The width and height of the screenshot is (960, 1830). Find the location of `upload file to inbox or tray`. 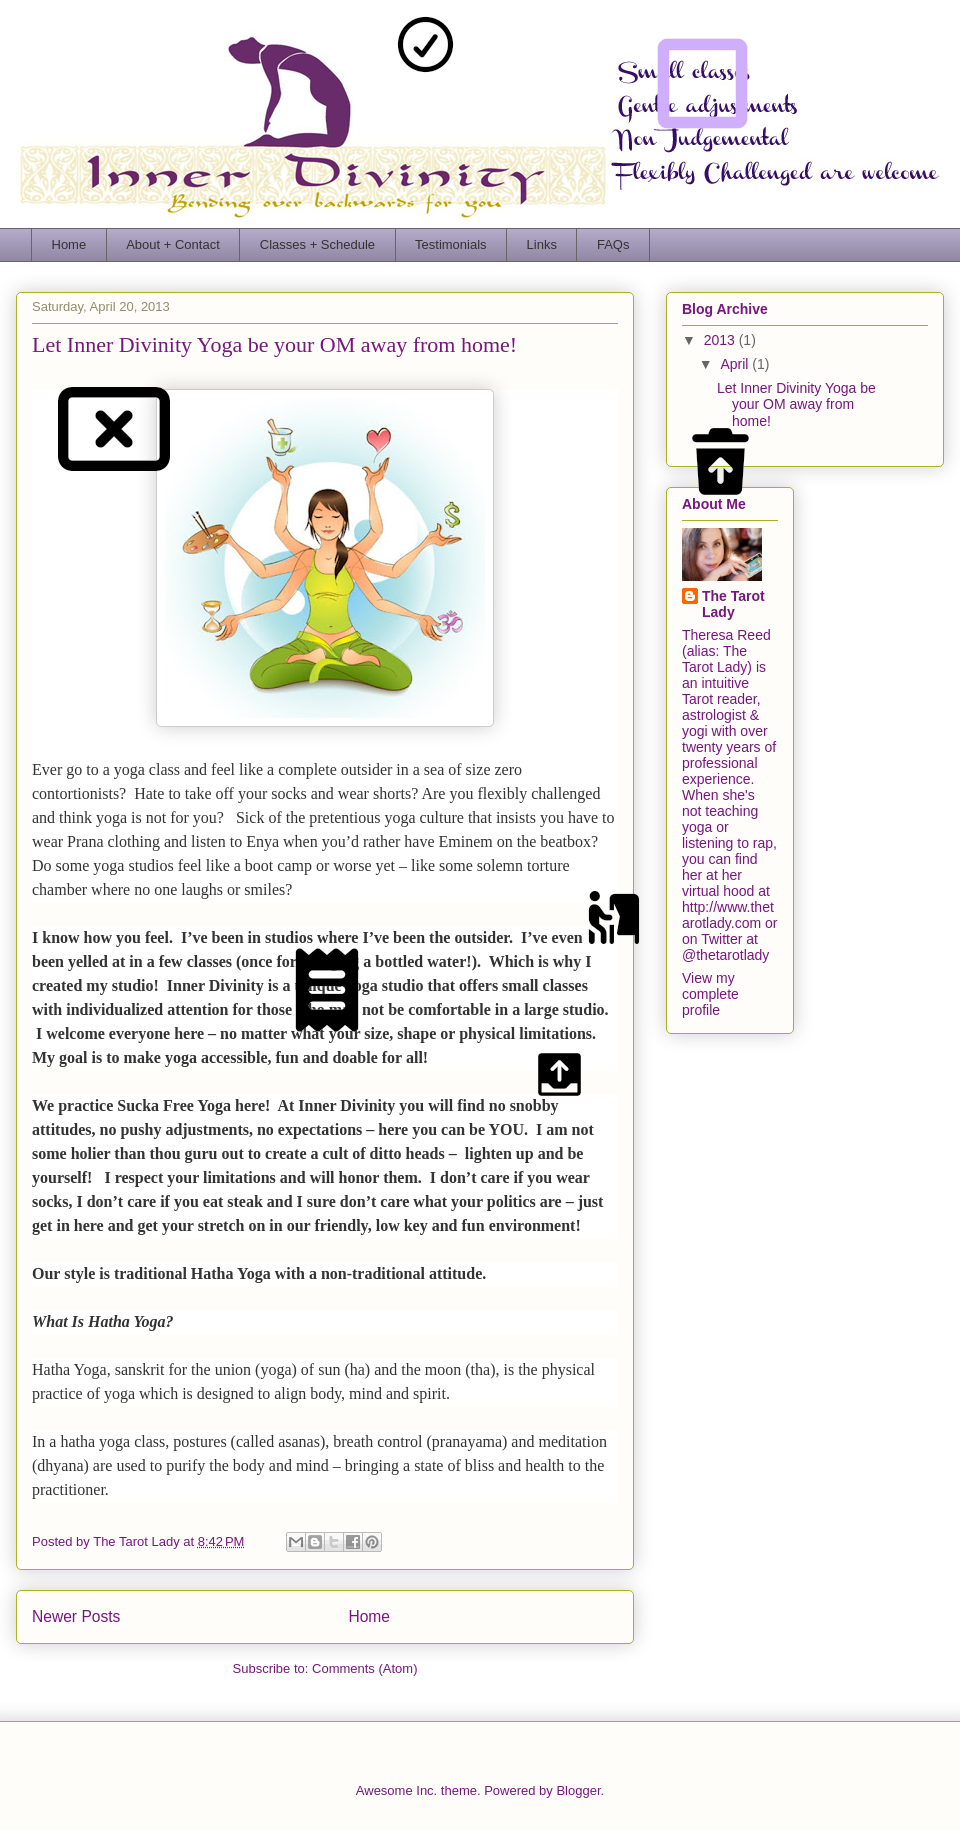

upload file to inbox or tray is located at coordinates (559, 1074).